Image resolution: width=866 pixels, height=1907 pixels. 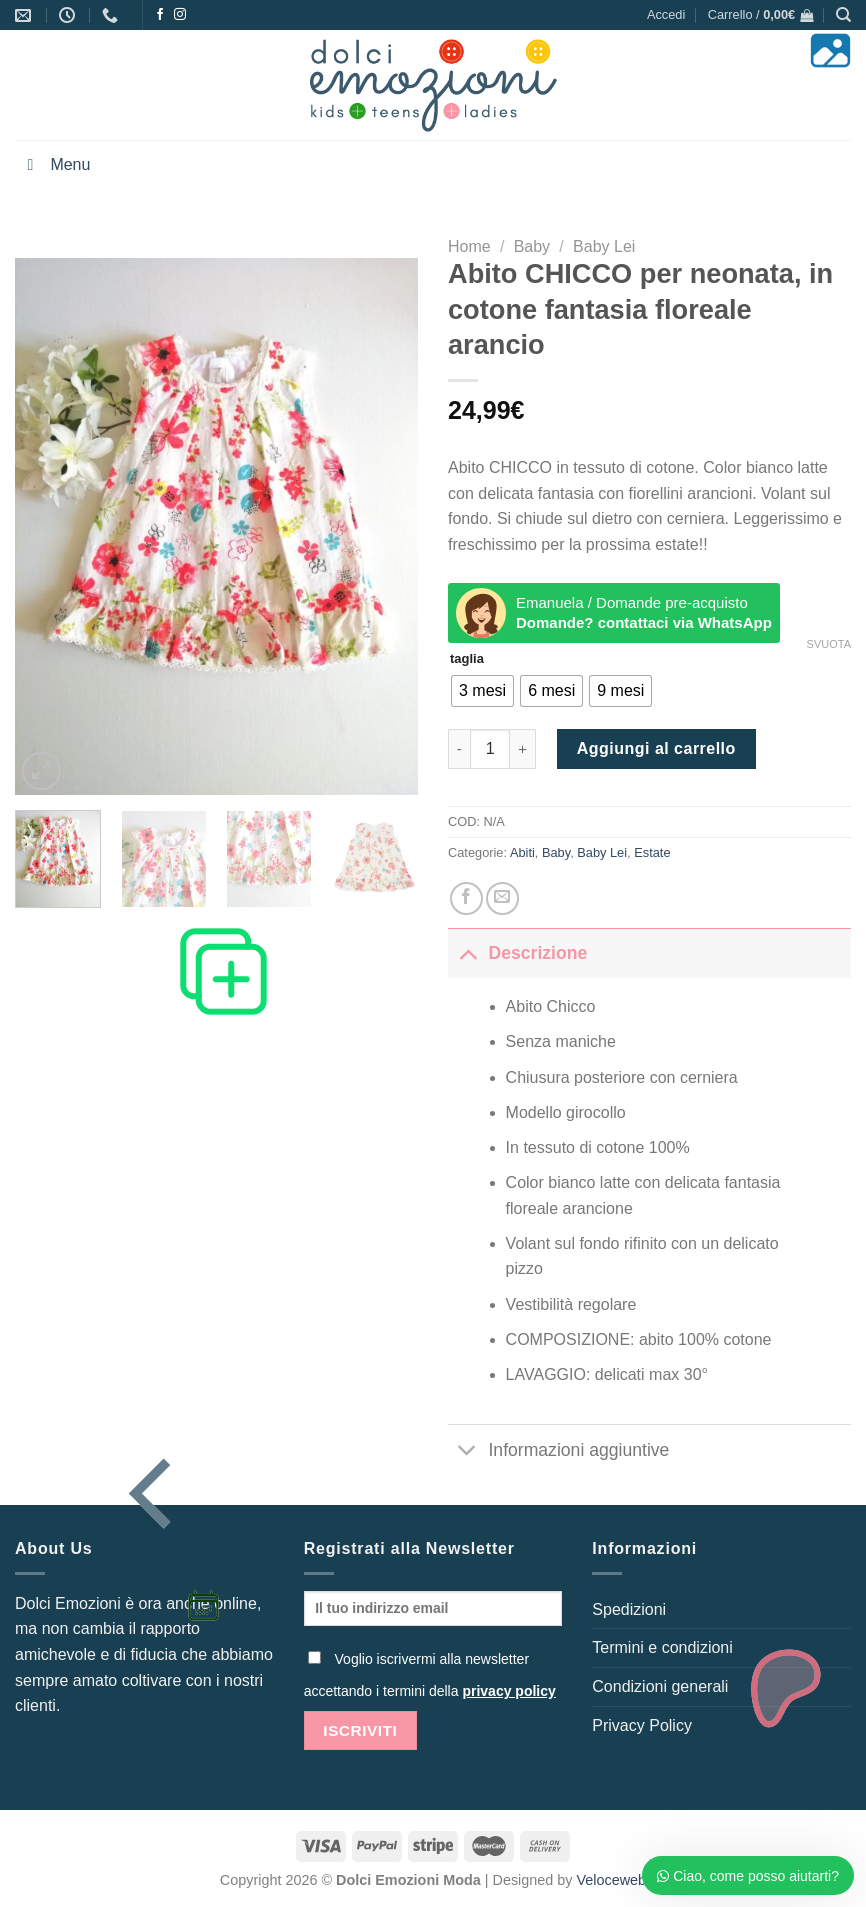 I want to click on go back to the previous screen, so click(x=149, y=1493).